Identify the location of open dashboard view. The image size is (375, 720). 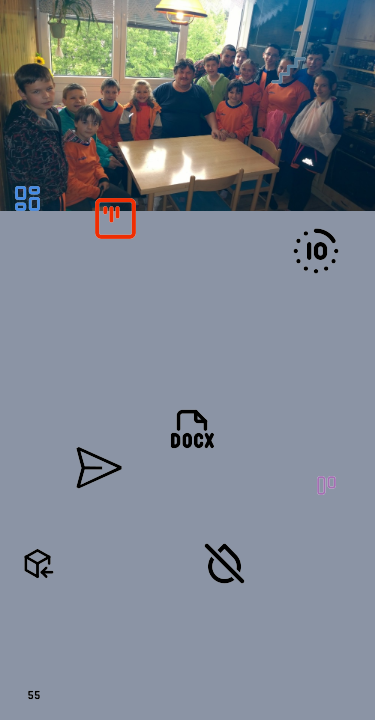
(27, 198).